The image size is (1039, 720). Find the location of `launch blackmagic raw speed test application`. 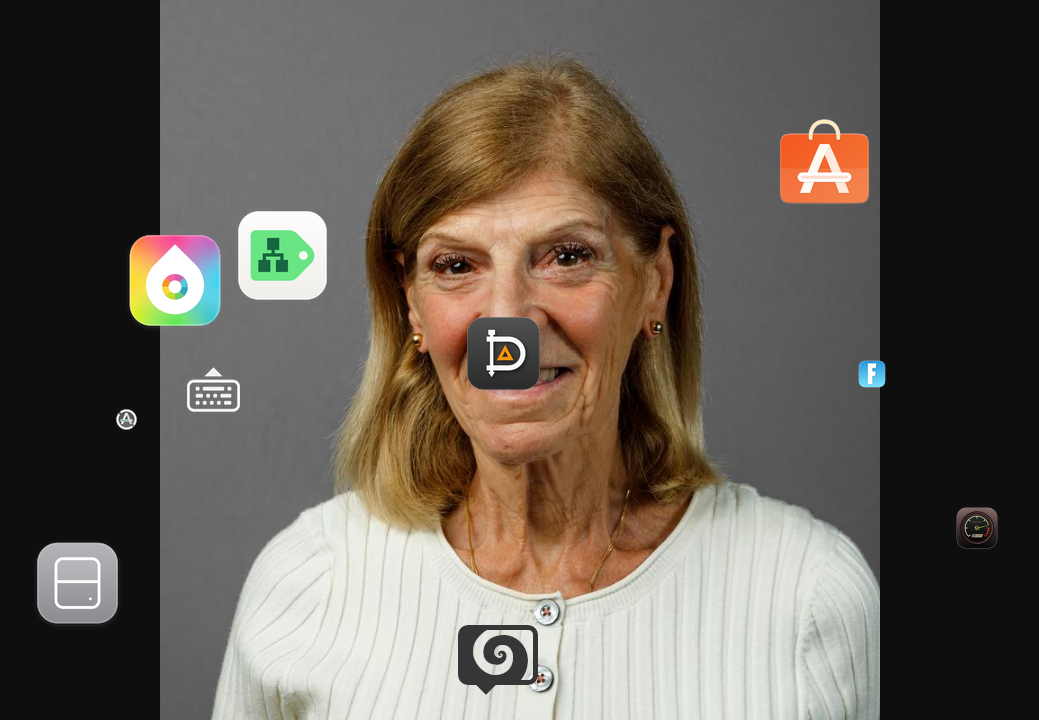

launch blackmagic raw speed test application is located at coordinates (977, 528).